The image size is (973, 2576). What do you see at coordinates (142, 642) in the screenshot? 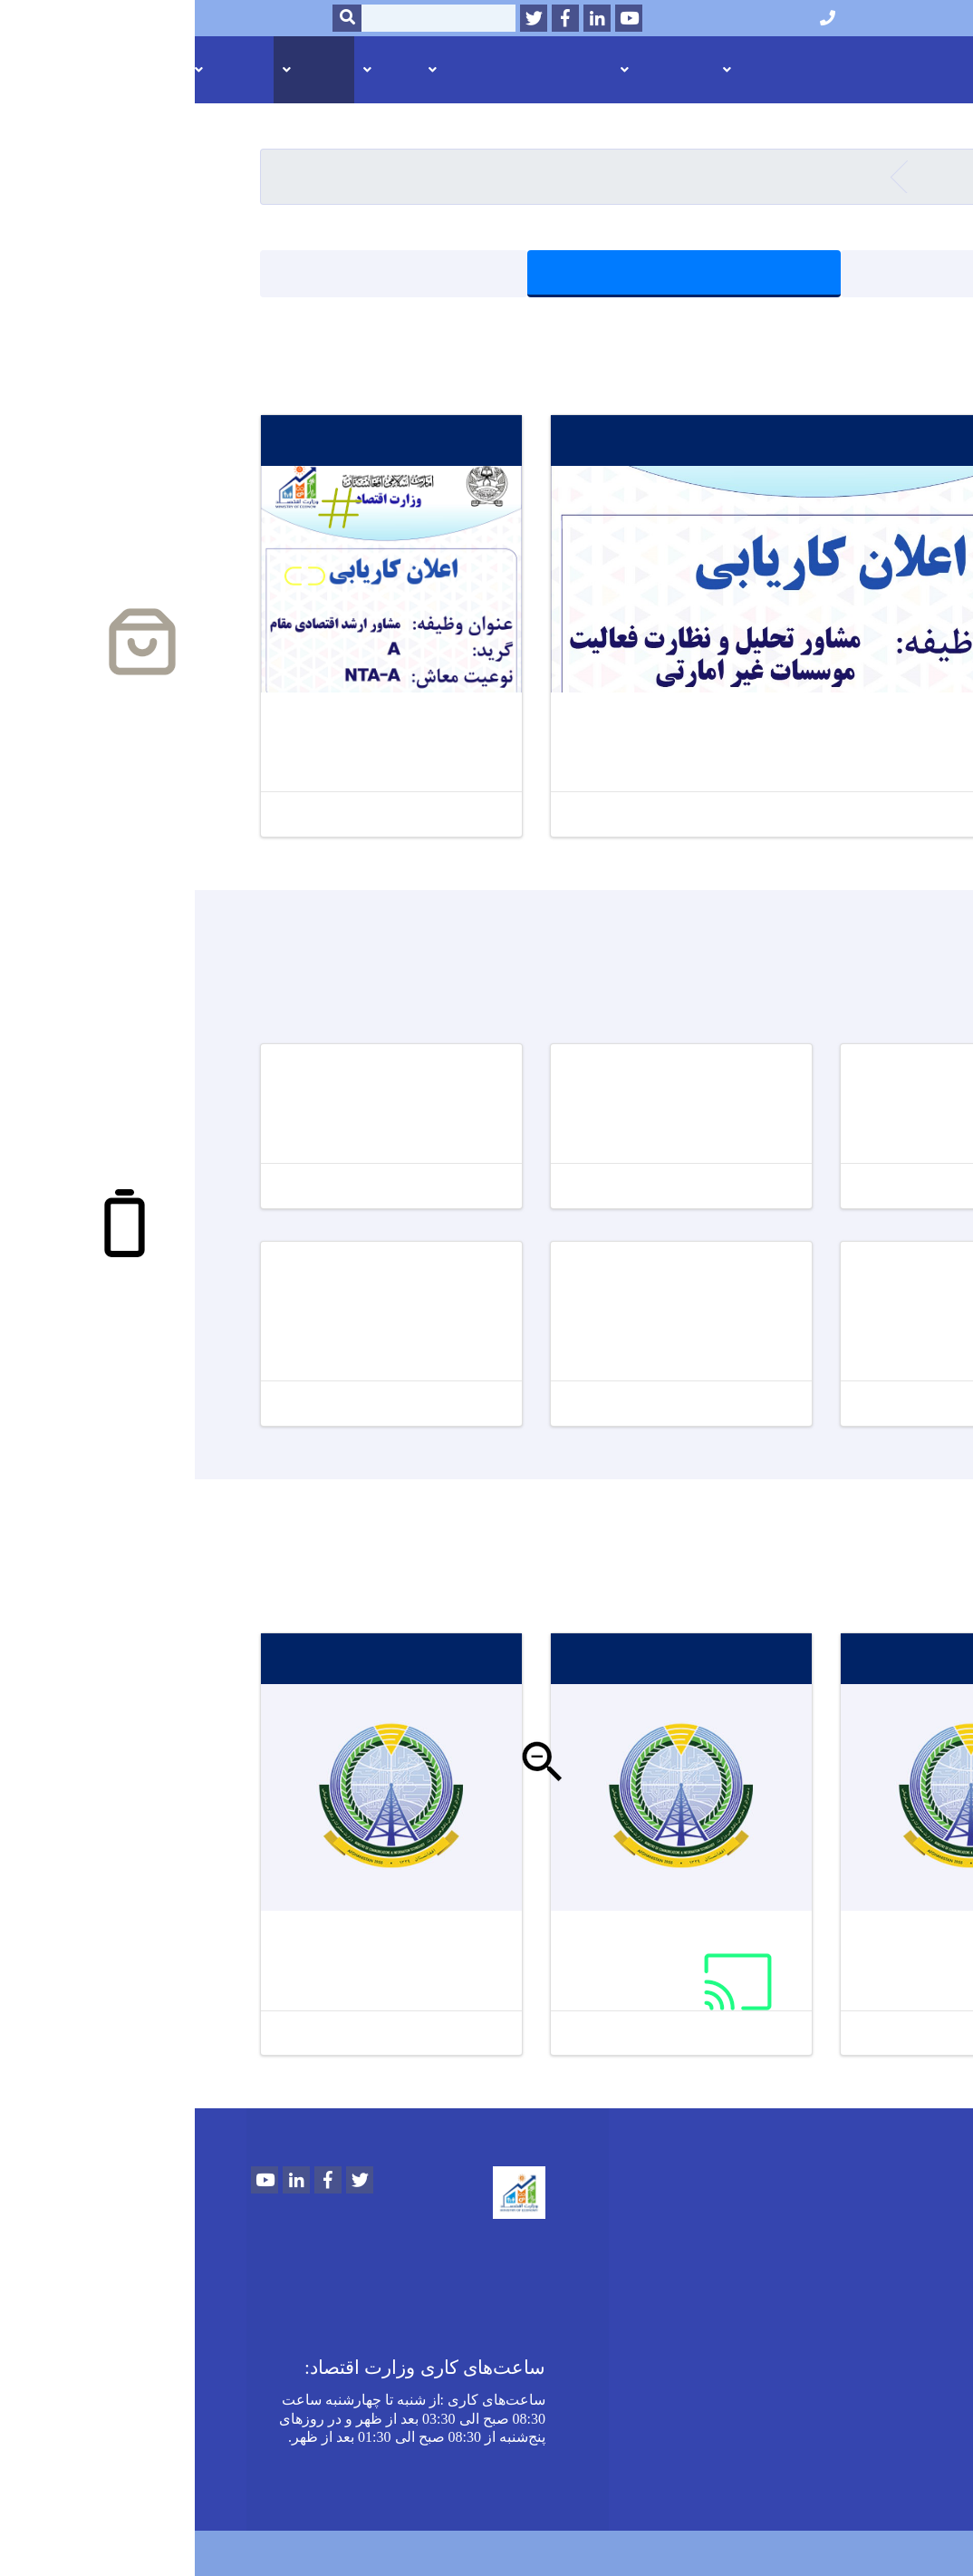
I see `view your shopping bag` at bounding box center [142, 642].